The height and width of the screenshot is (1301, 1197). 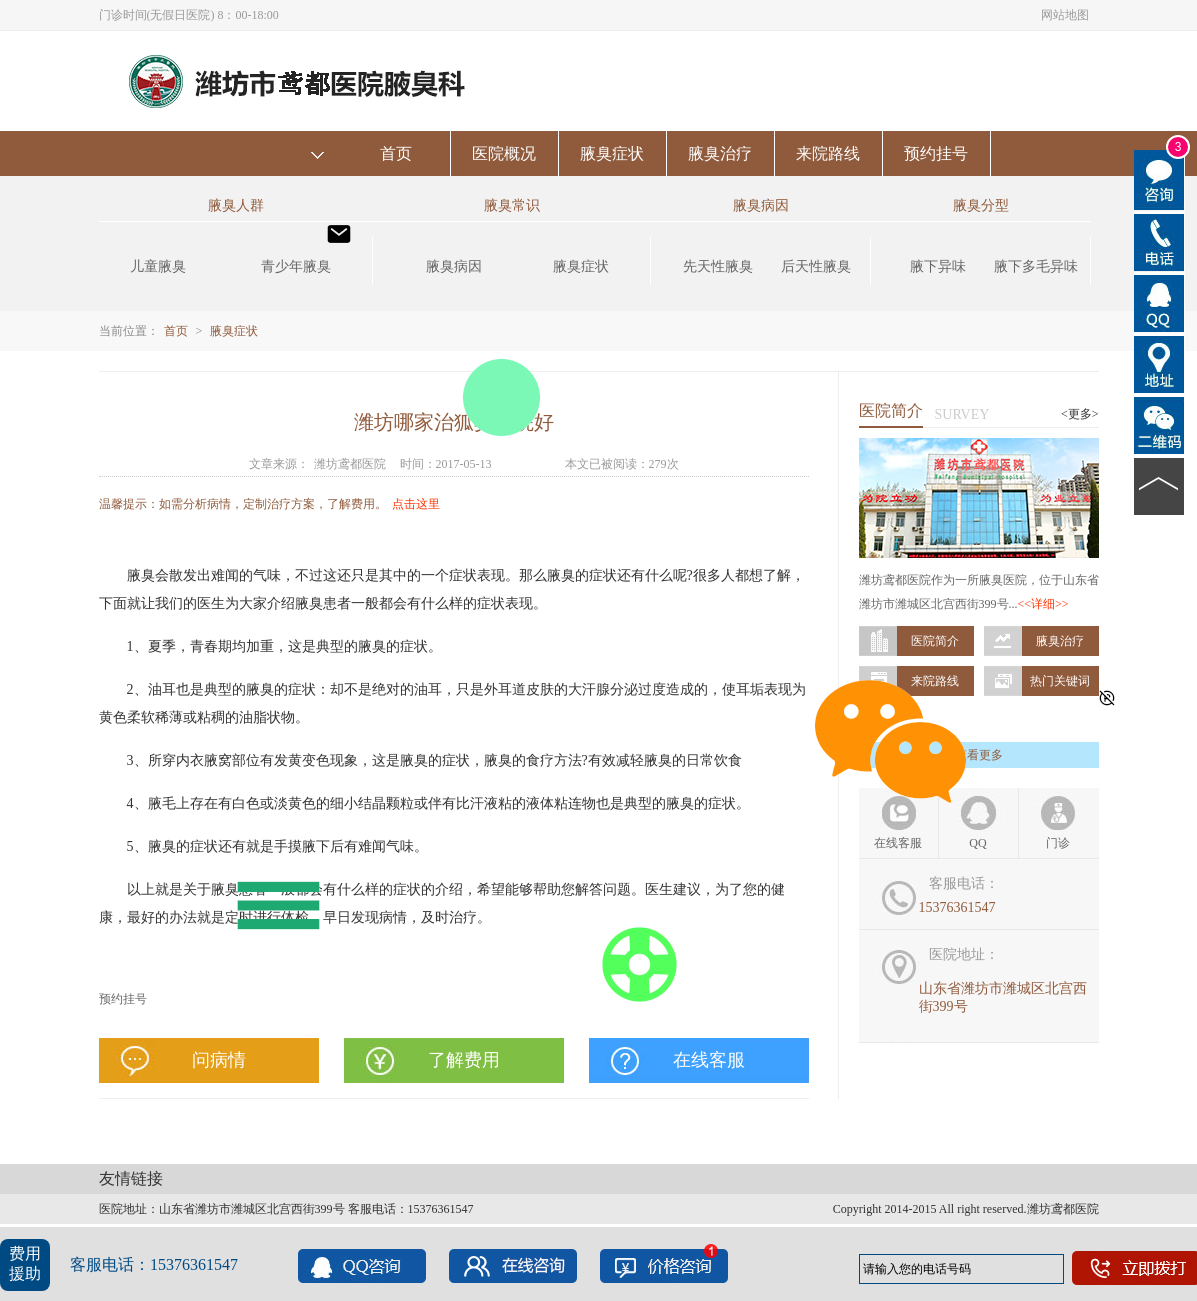 What do you see at coordinates (1107, 698) in the screenshot?
I see `no parking available` at bounding box center [1107, 698].